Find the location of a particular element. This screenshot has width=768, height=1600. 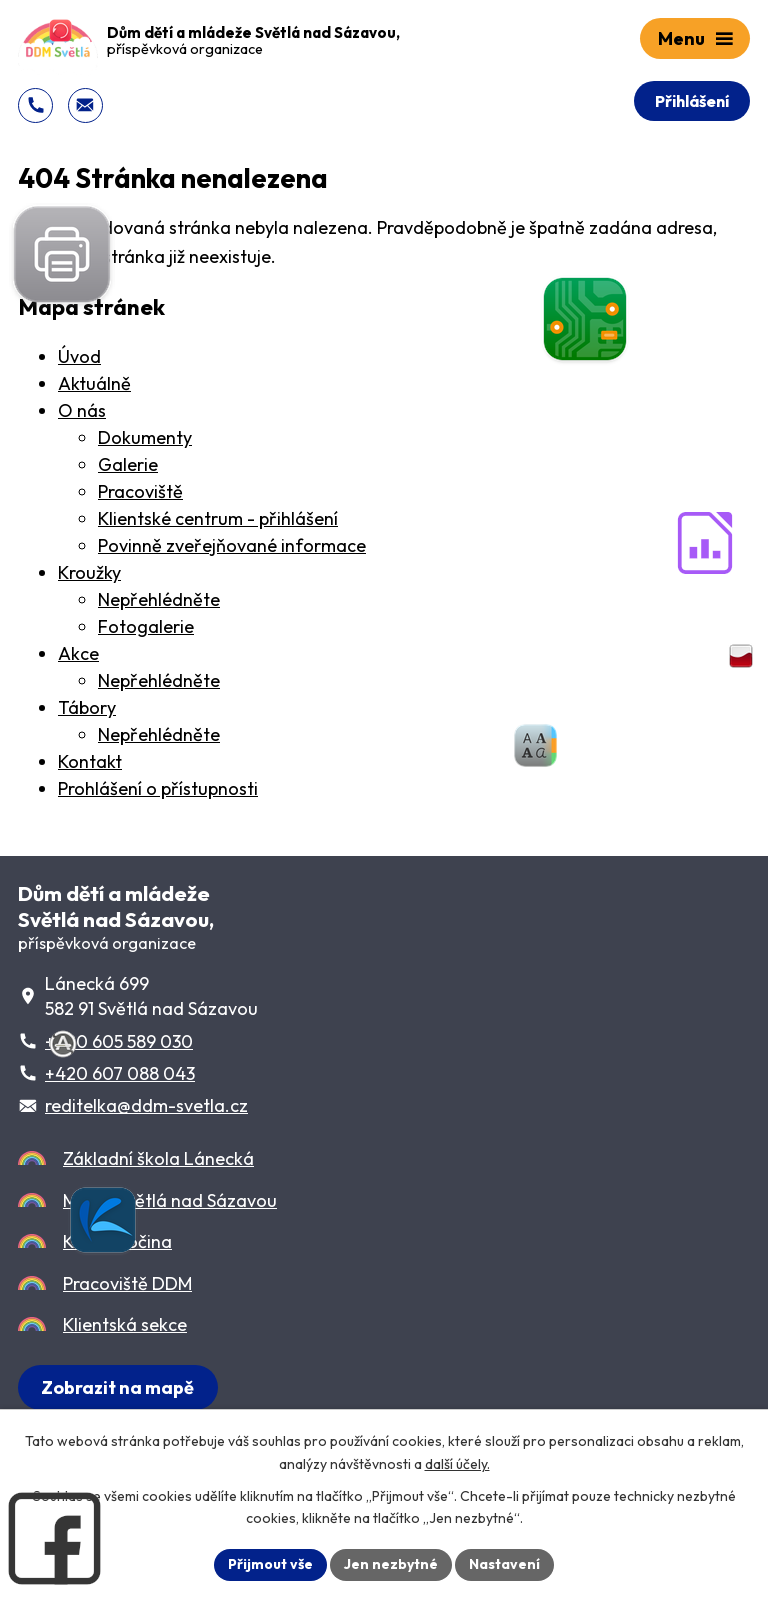

launch the KaOS linux distribution app is located at coordinates (103, 1220).